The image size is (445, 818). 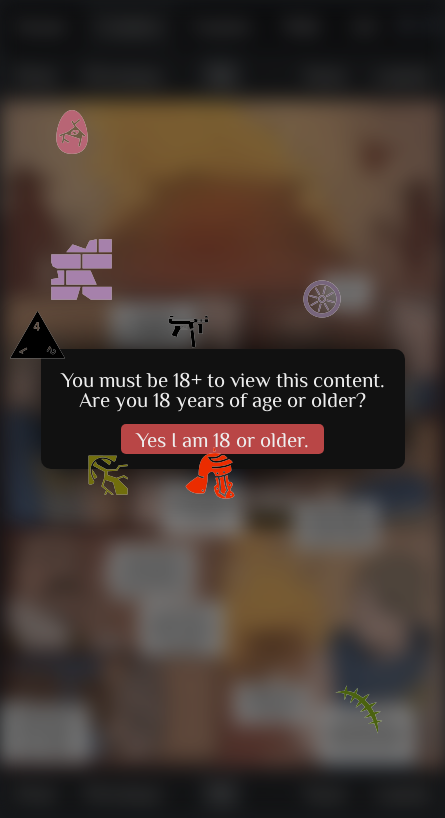 I want to click on indicates structural damage or destruction in gameplay, so click(x=81, y=269).